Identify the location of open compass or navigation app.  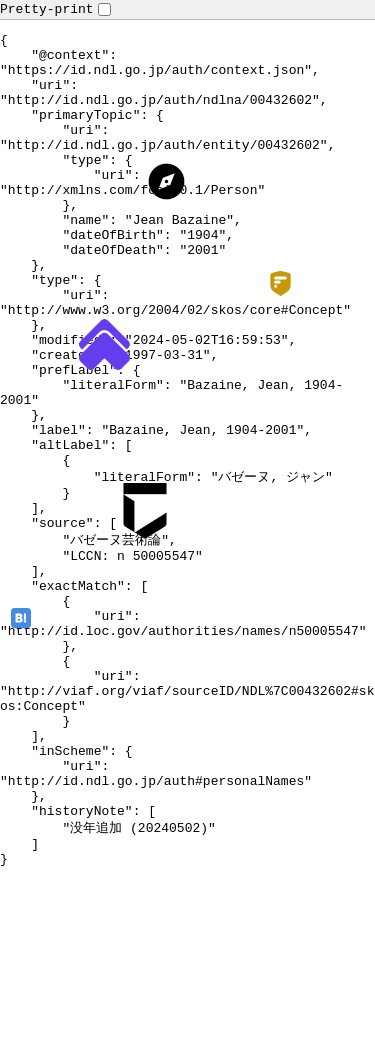
(166, 181).